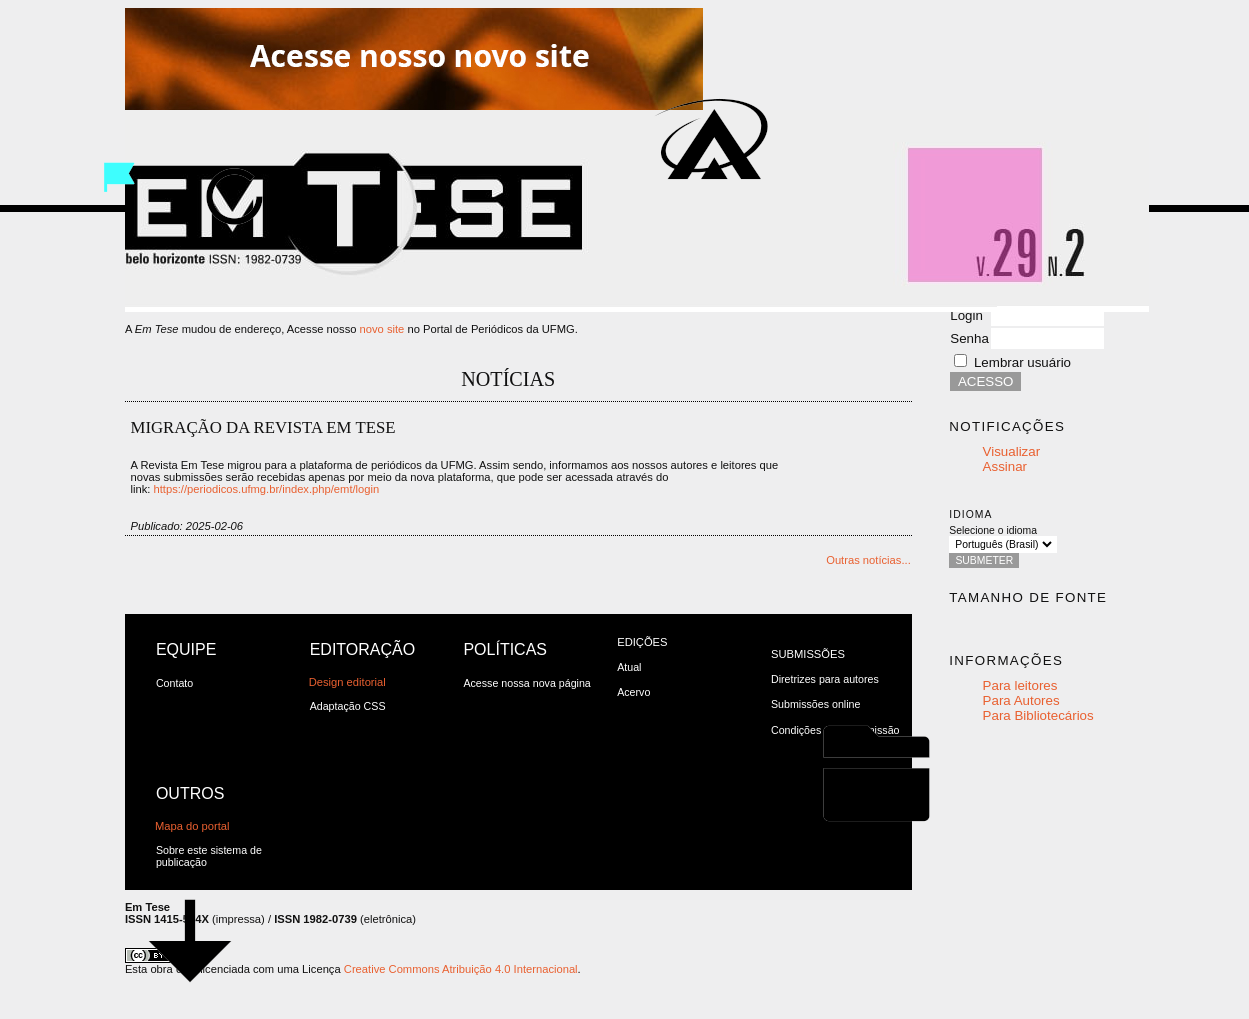 Image resolution: width=1249 pixels, height=1019 pixels. I want to click on open folder to view files, so click(876, 773).